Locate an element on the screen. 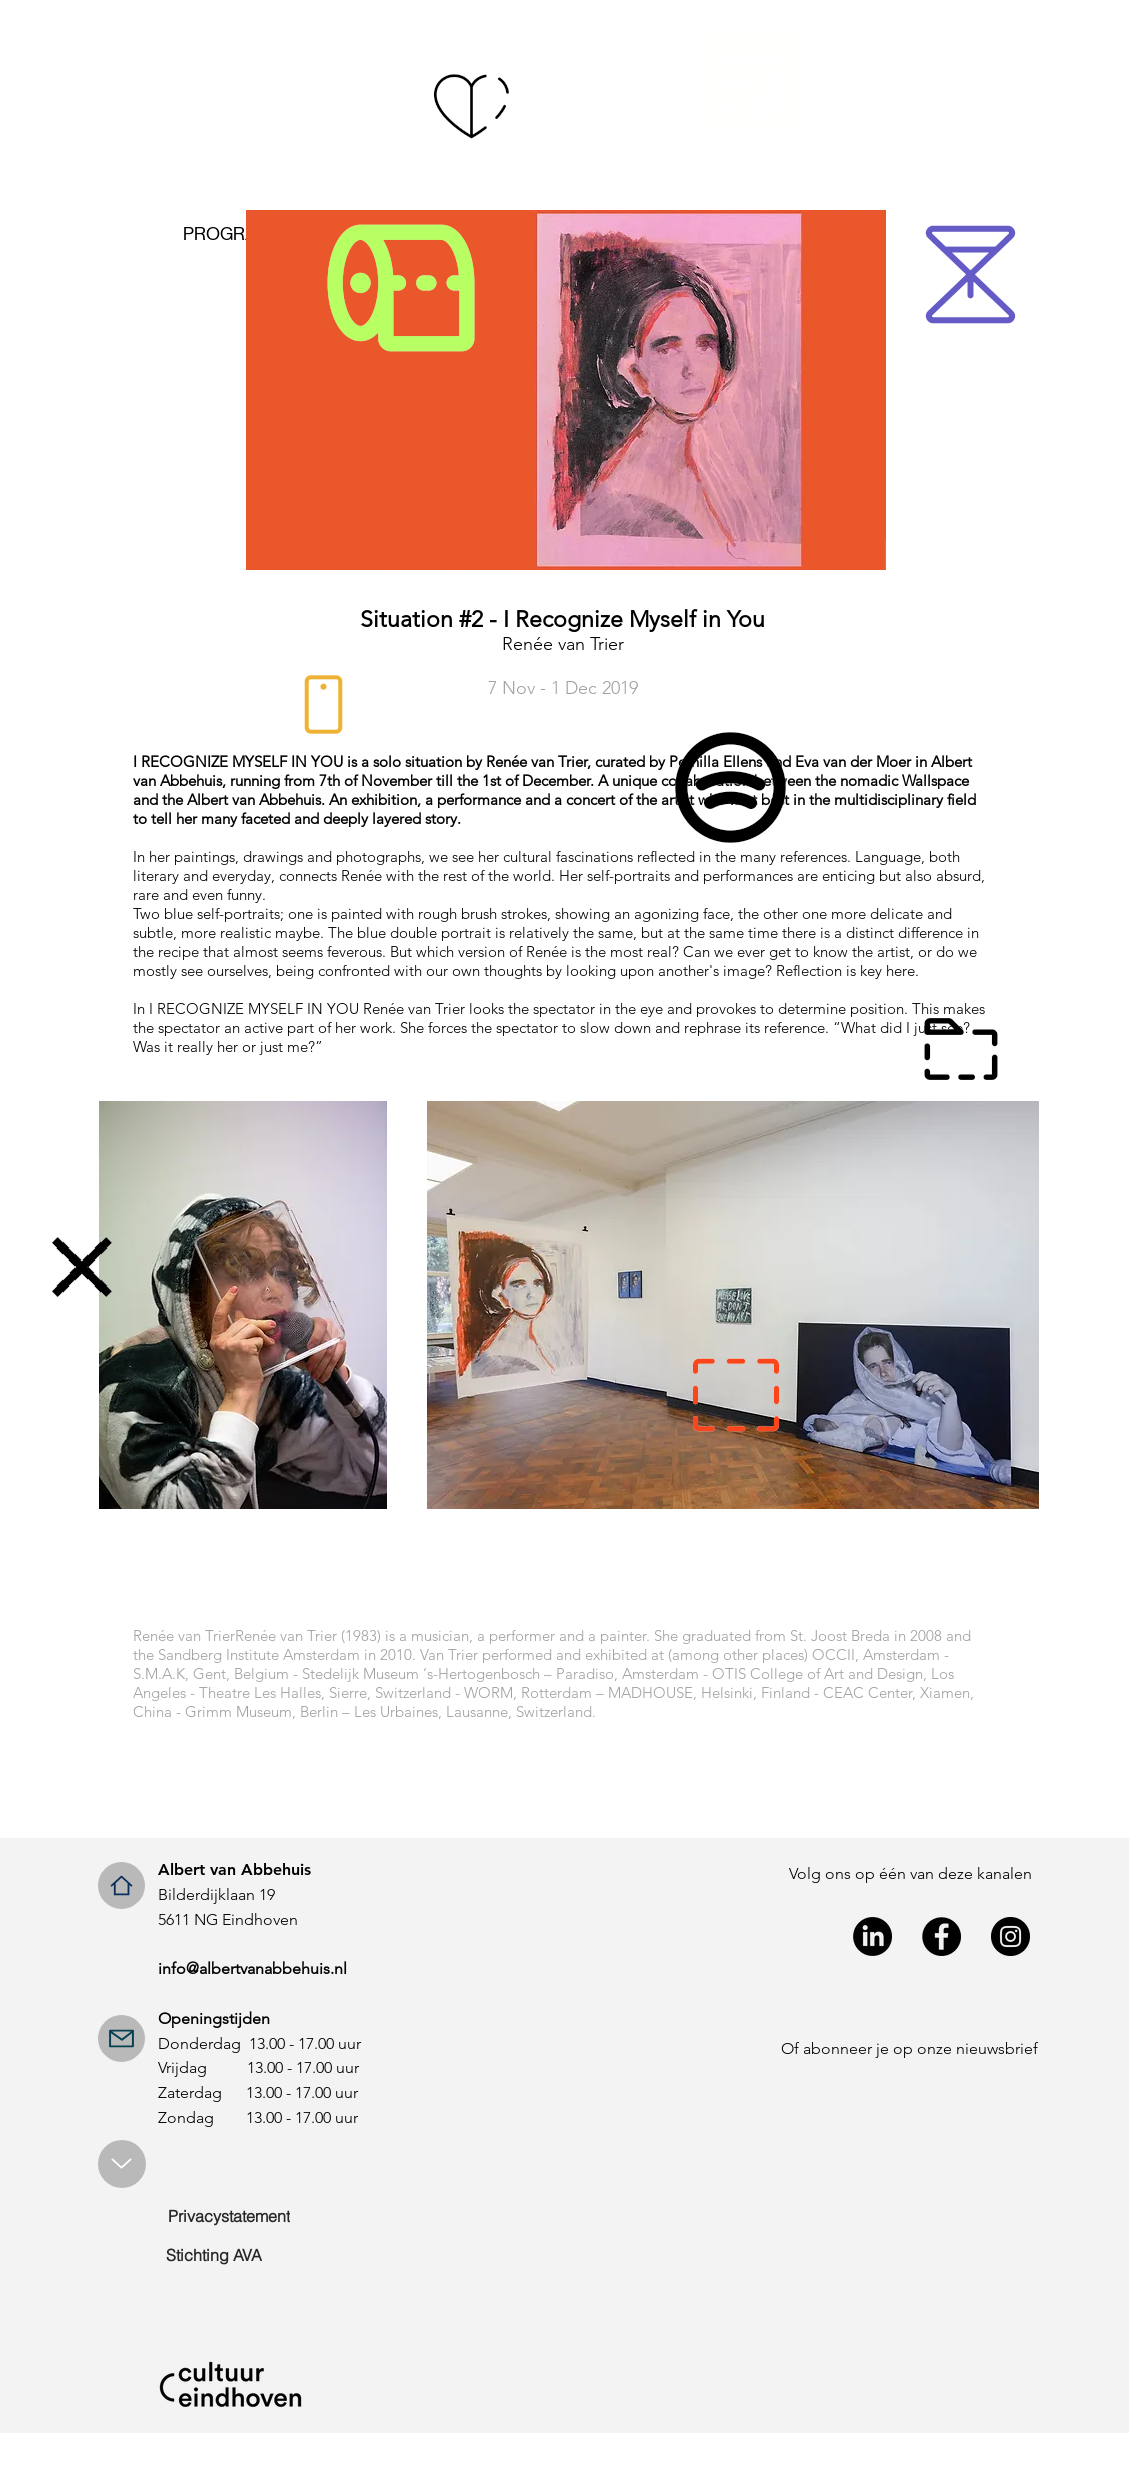 The image size is (1129, 2475). indicates restroom or bathroom location is located at coordinates (401, 288).